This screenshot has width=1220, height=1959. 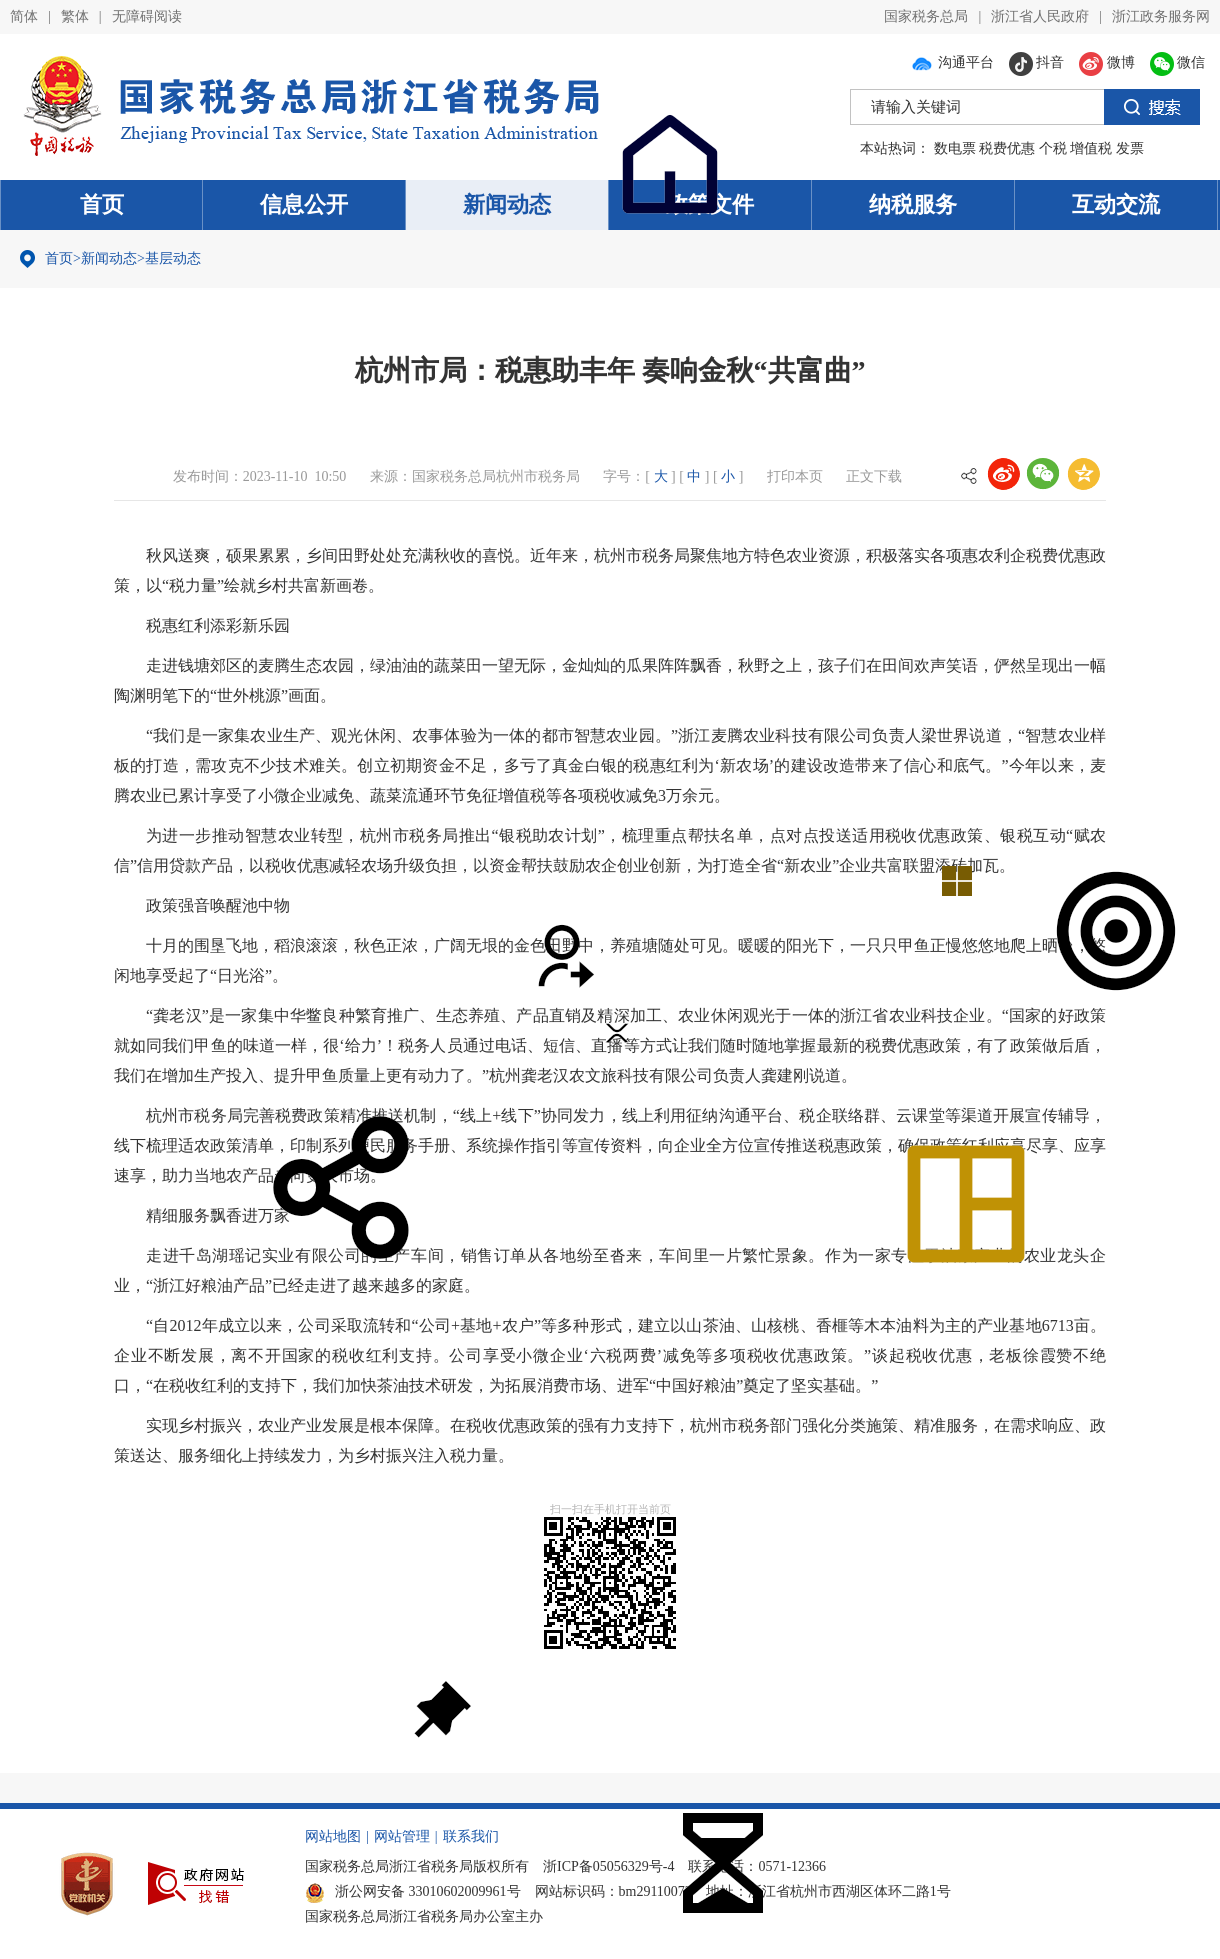 I want to click on pin an item to keep it visible, so click(x=440, y=1711).